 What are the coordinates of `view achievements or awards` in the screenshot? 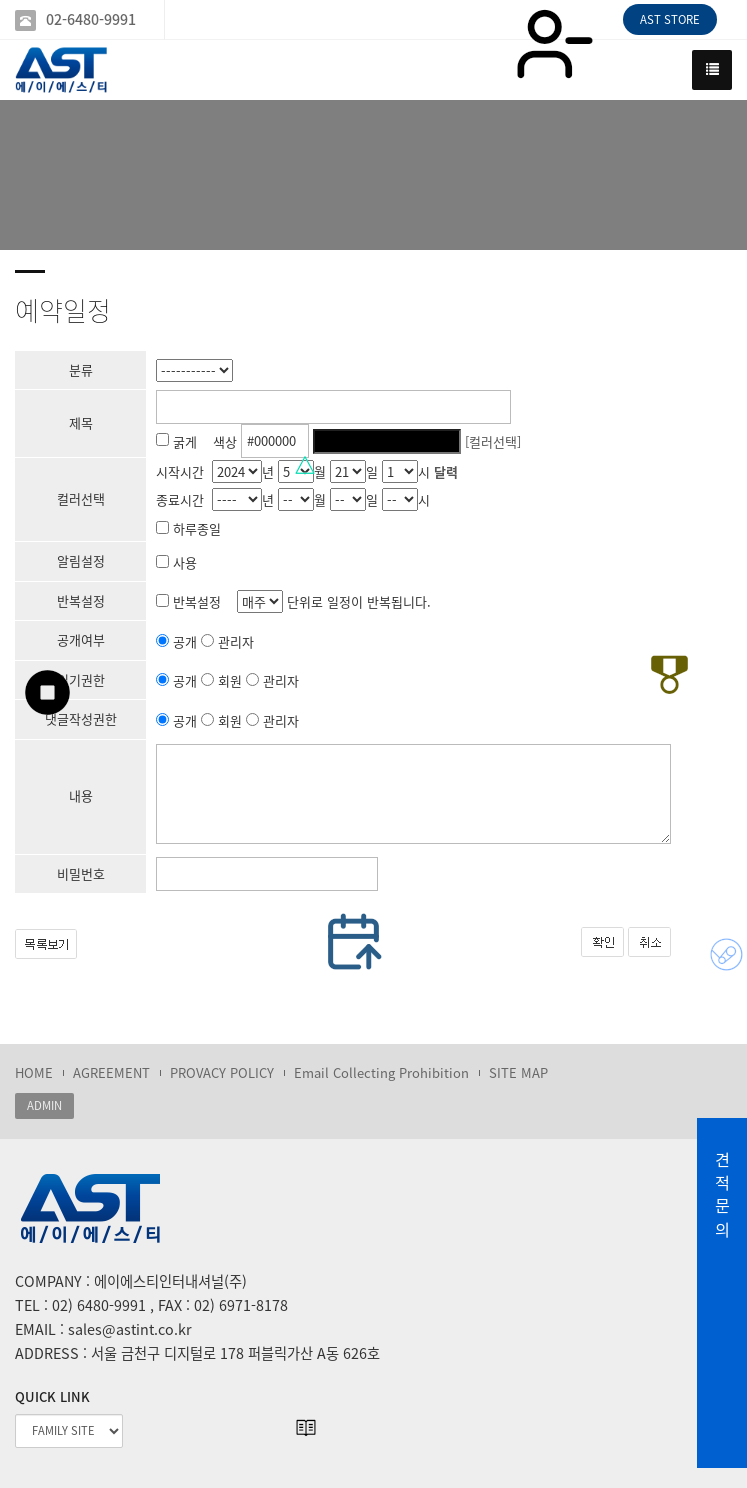 It's located at (669, 672).